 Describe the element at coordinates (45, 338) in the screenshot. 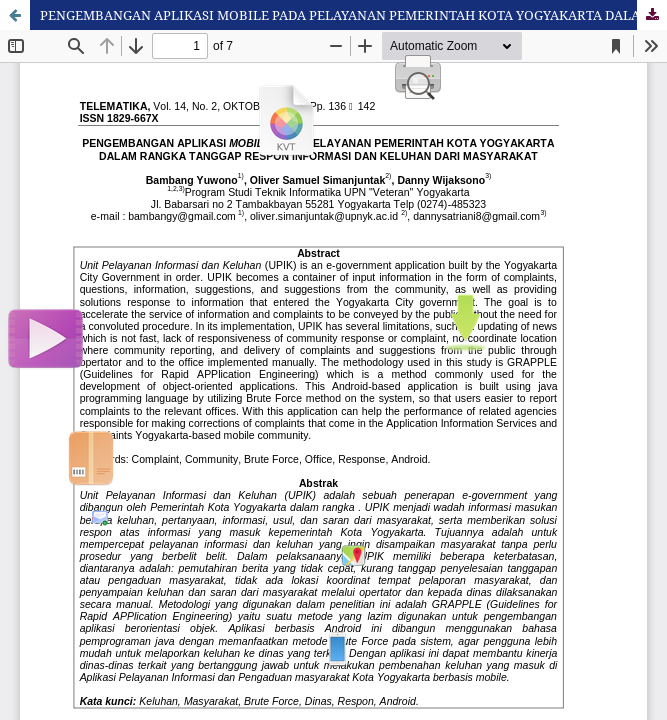

I see `open celluloid media player` at that location.